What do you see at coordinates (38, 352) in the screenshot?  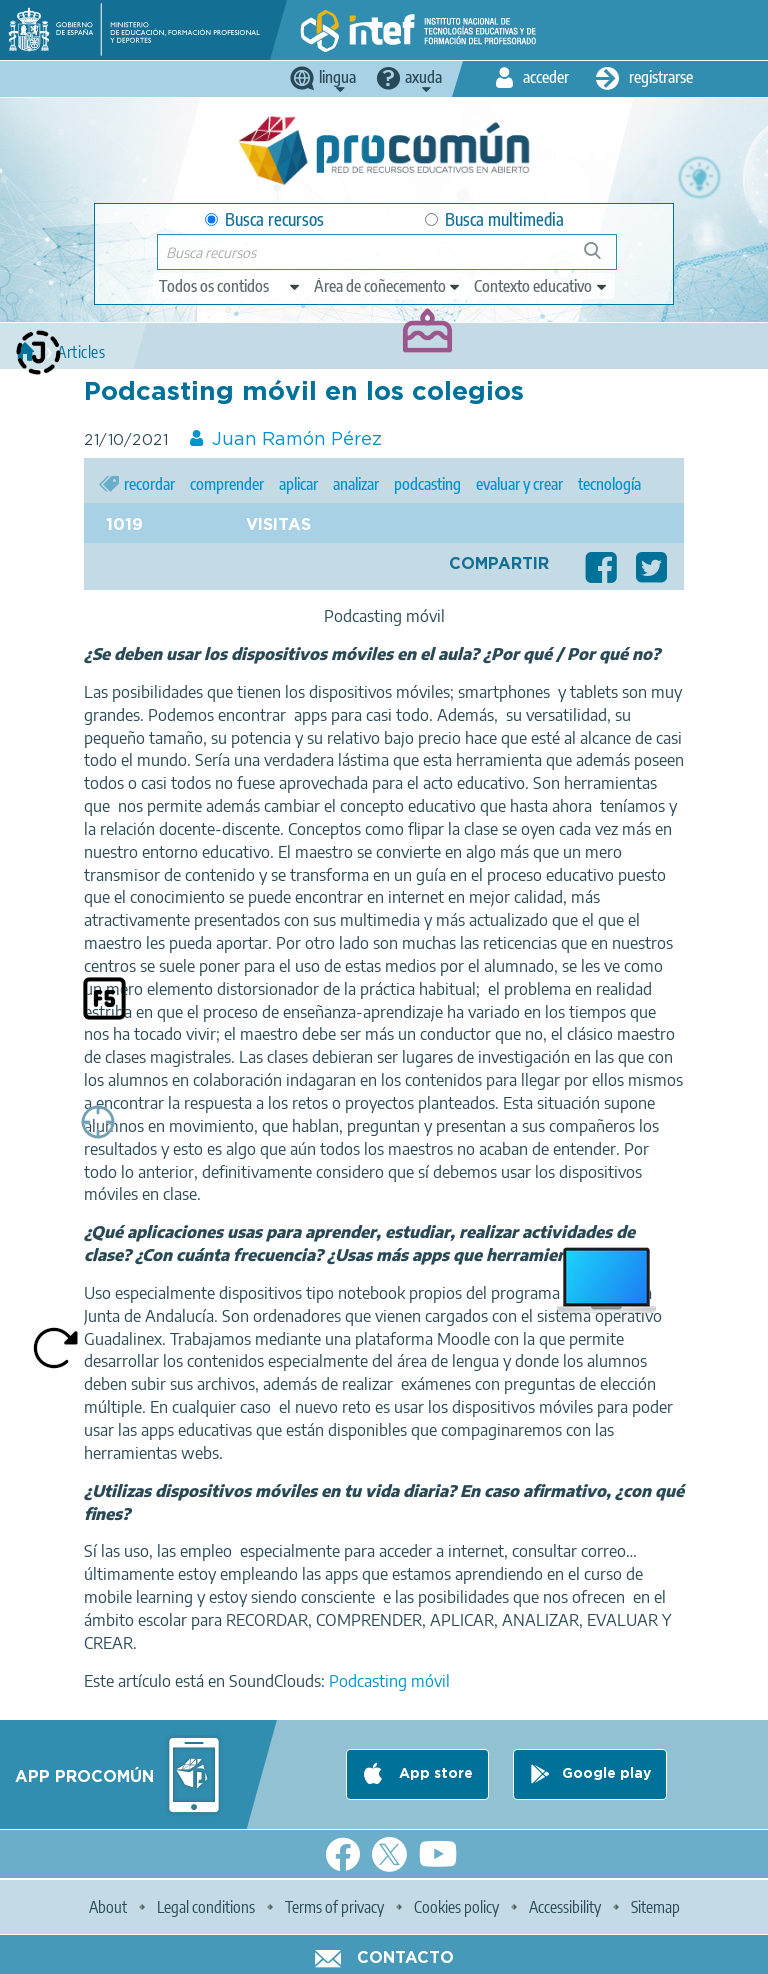 I see `indicates a pending or in-progress item labeled "J"` at bounding box center [38, 352].